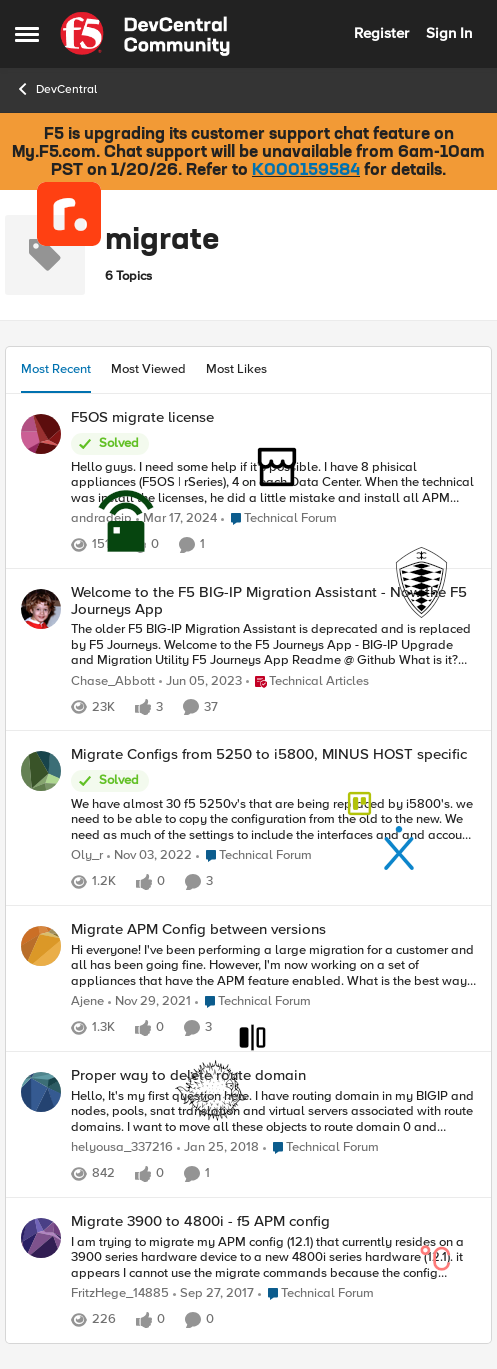 The height and width of the screenshot is (1369, 497). I want to click on indicates temperature displayed in celsius, so click(436, 1258).